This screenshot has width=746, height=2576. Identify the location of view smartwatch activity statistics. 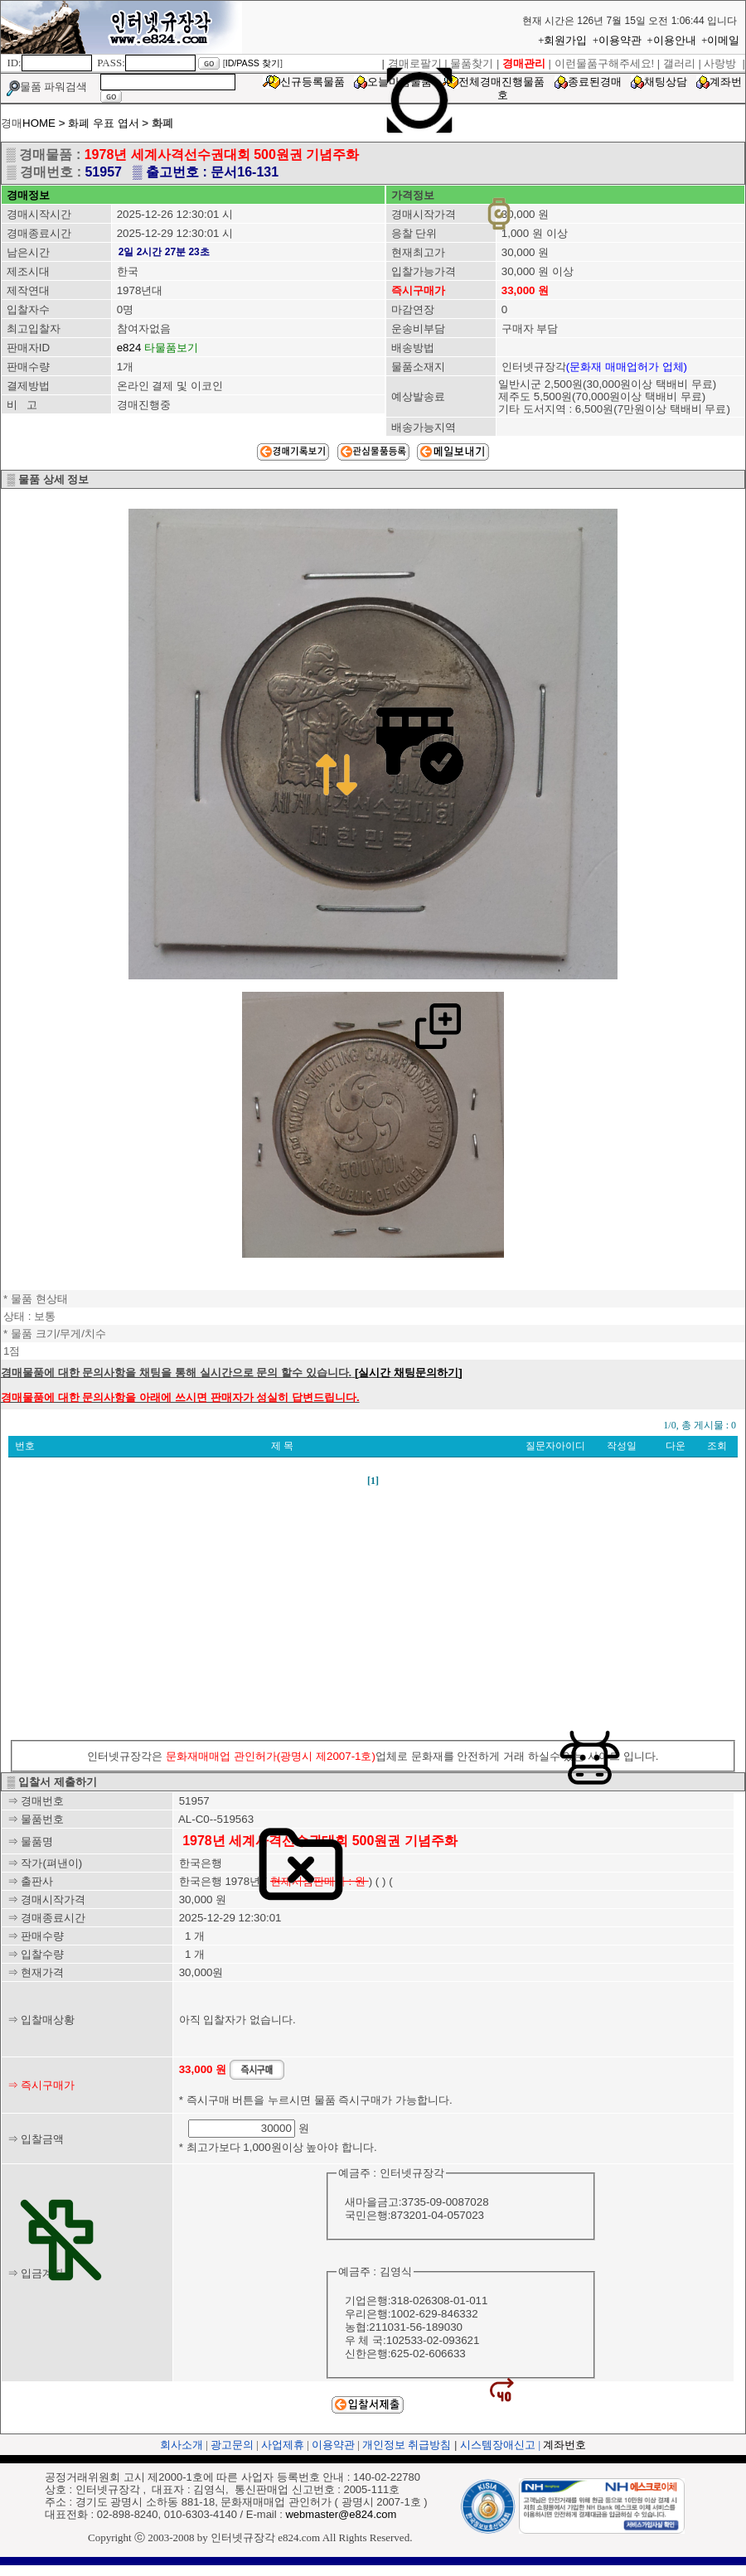
(499, 214).